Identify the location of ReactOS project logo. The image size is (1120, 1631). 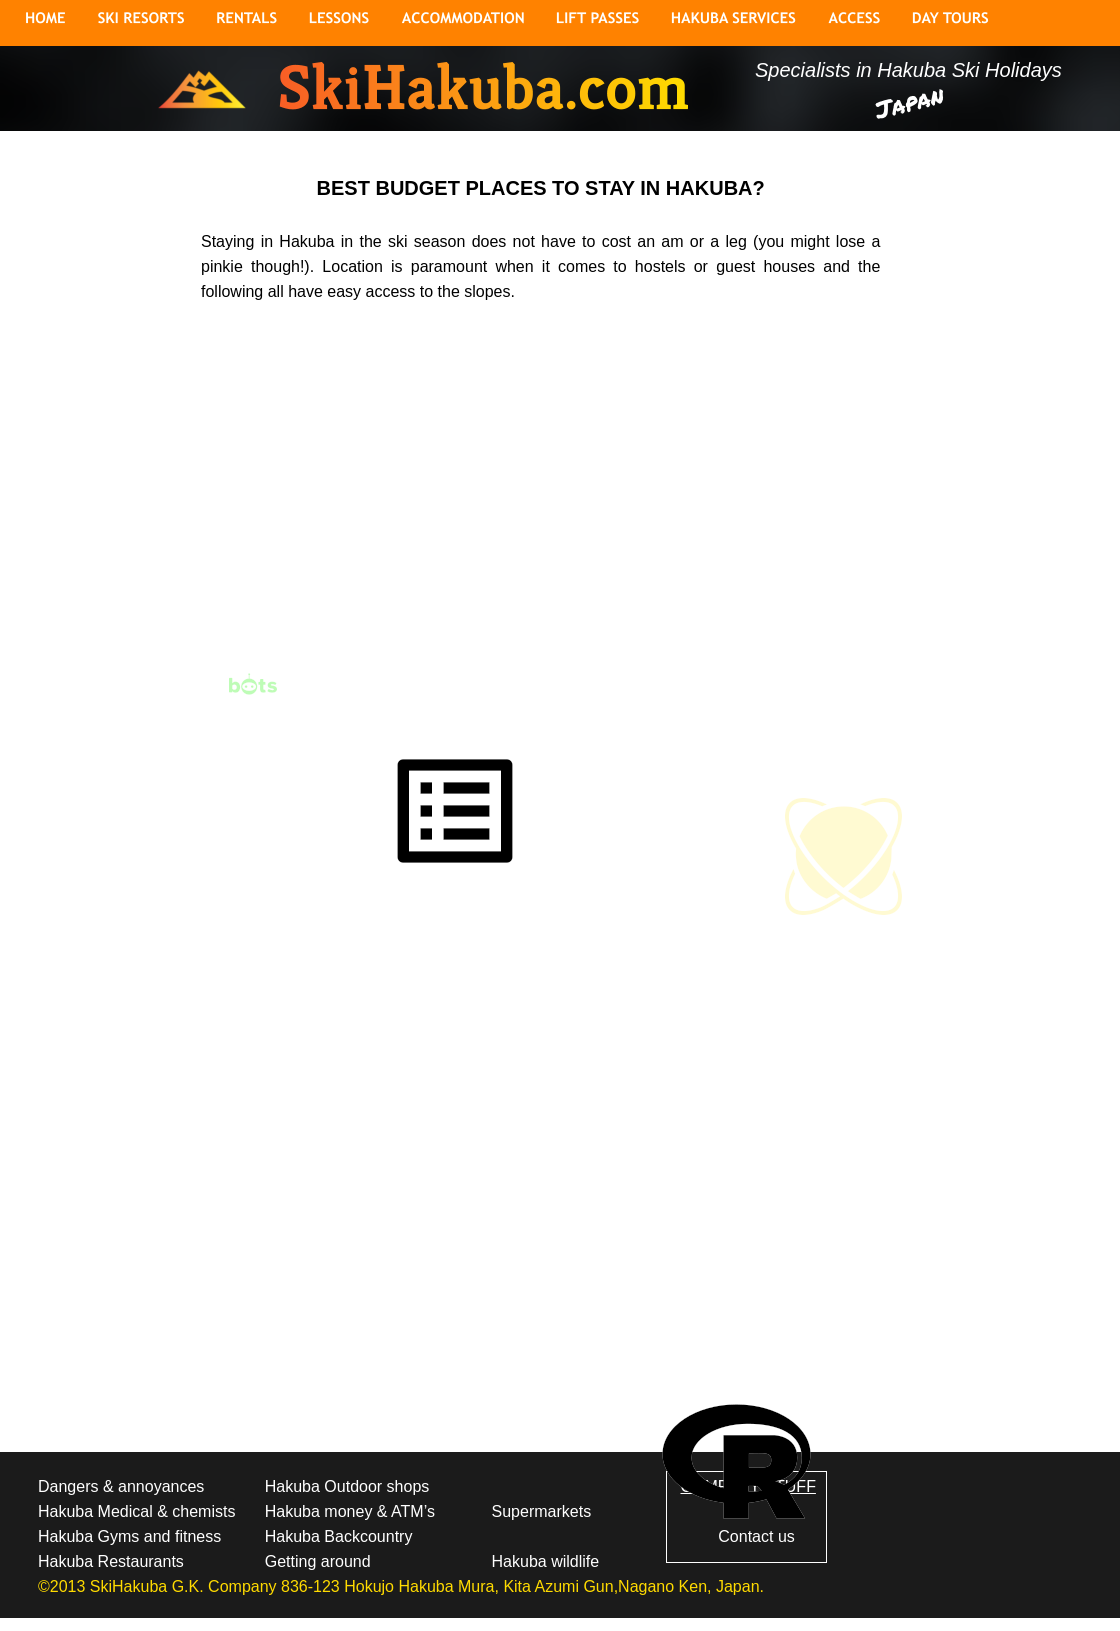
(843, 856).